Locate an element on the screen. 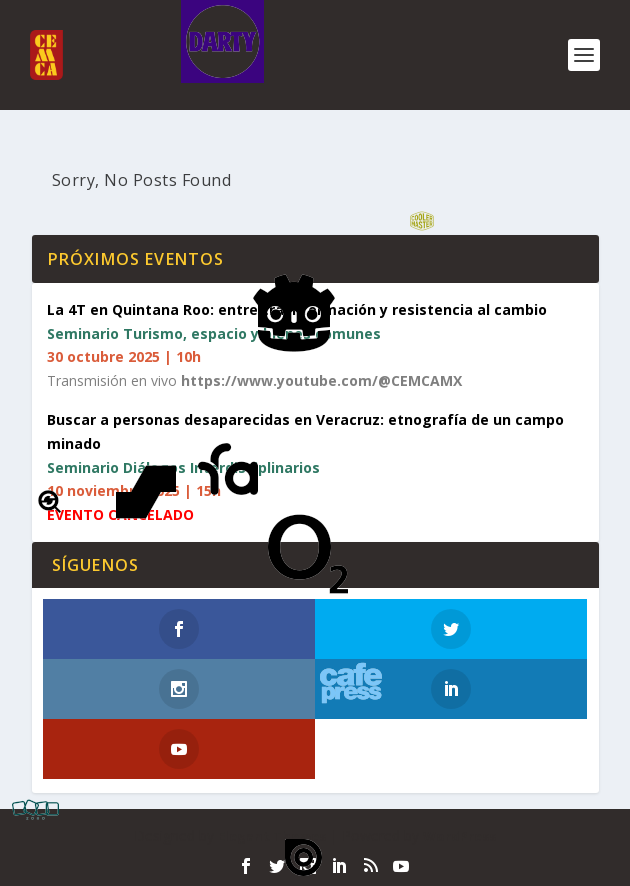 The width and height of the screenshot is (630, 886). open zoho app or service is located at coordinates (35, 809).